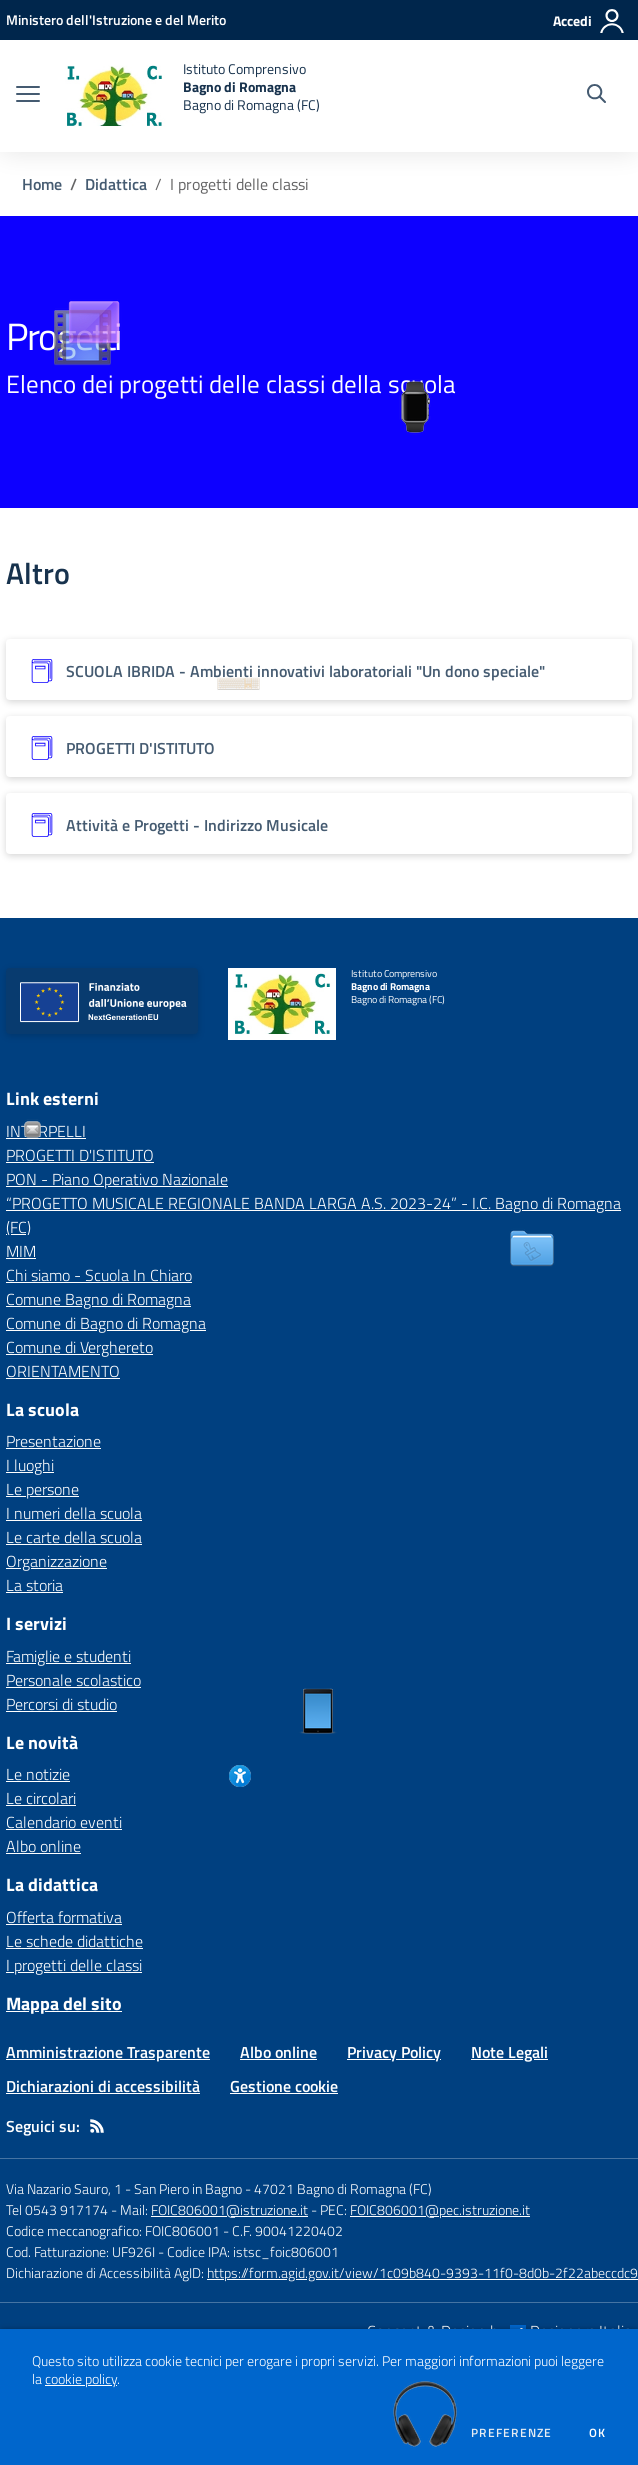 Image resolution: width=638 pixels, height=2465 pixels. Describe the element at coordinates (238, 683) in the screenshot. I see `connect a bluetooth keyboard` at that location.